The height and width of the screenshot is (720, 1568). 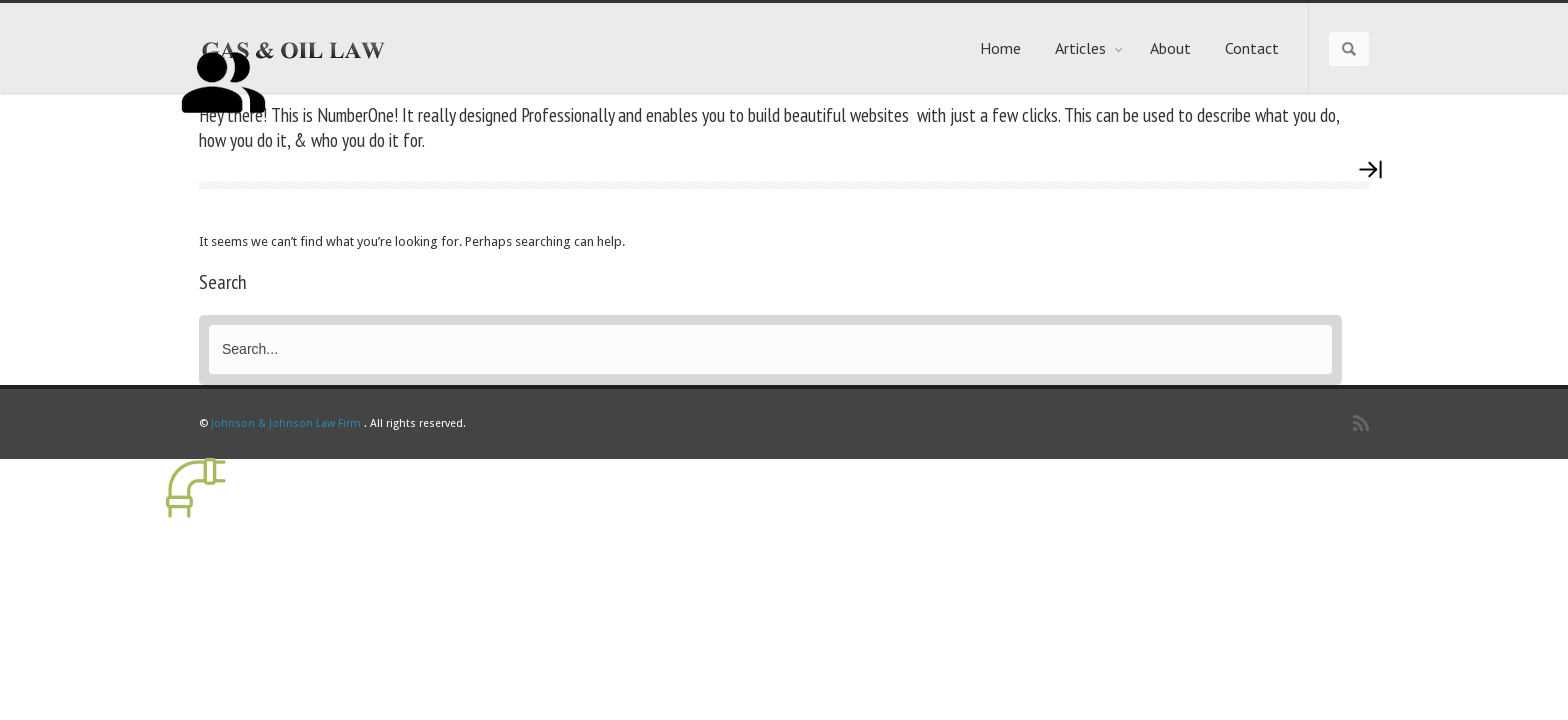 What do you see at coordinates (1370, 169) in the screenshot?
I see `move item to the end of a list` at bounding box center [1370, 169].